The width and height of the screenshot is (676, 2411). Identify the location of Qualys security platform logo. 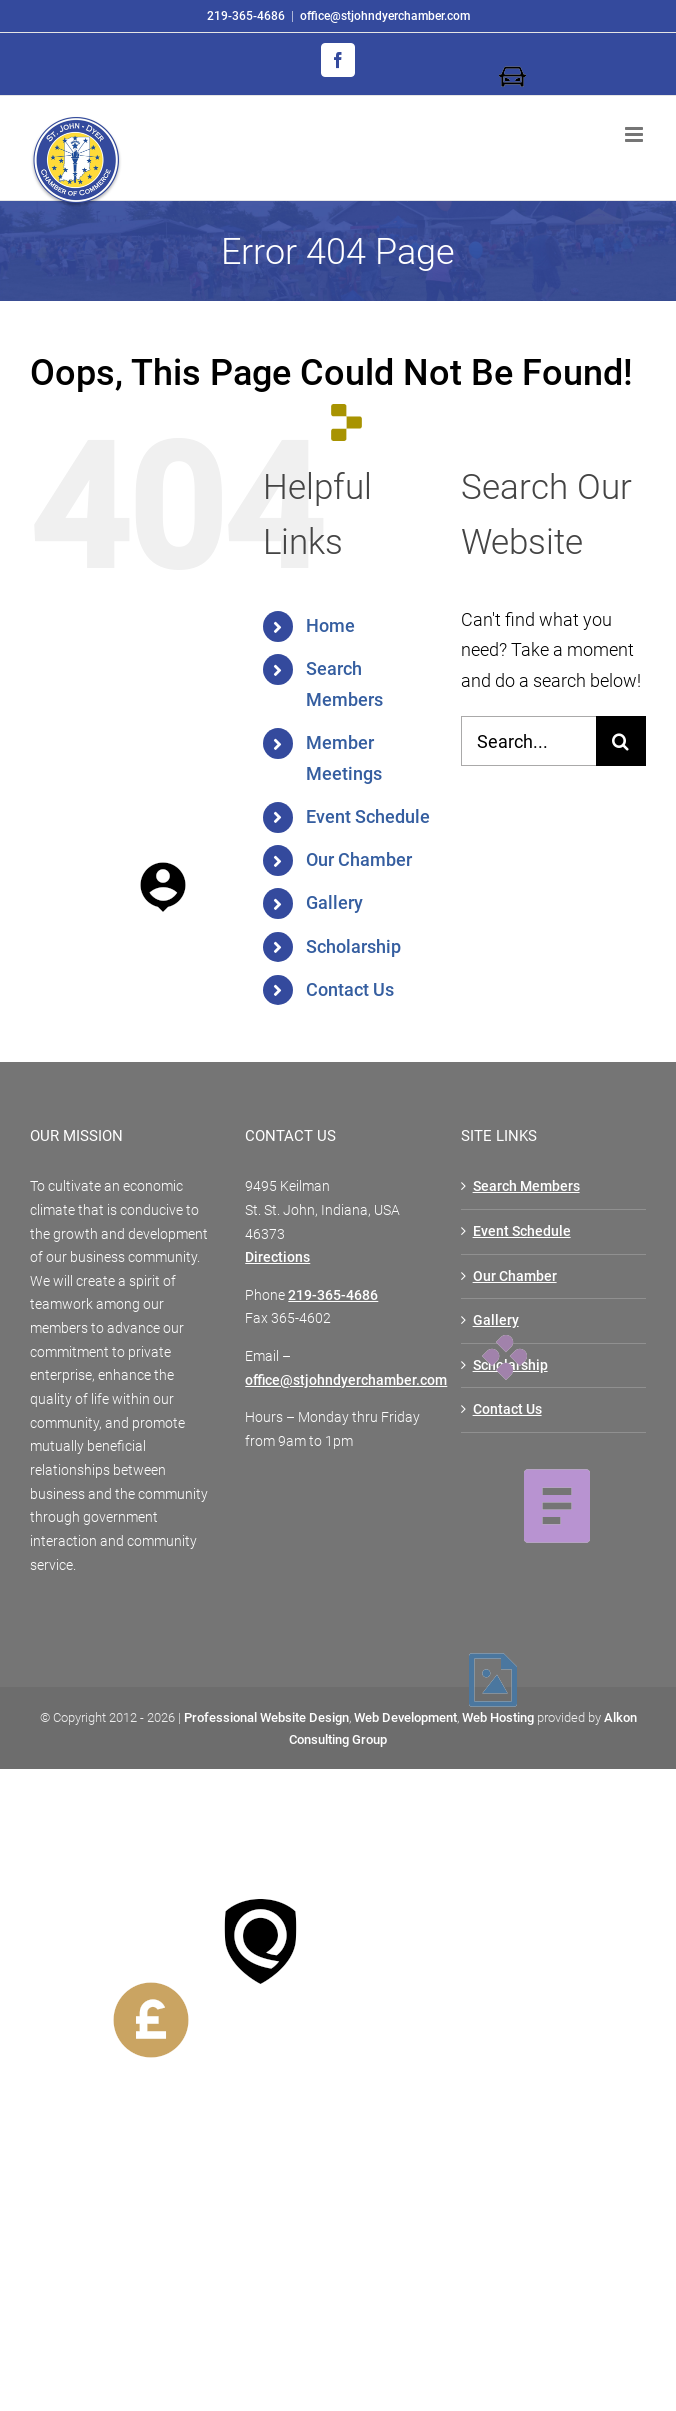
(260, 1941).